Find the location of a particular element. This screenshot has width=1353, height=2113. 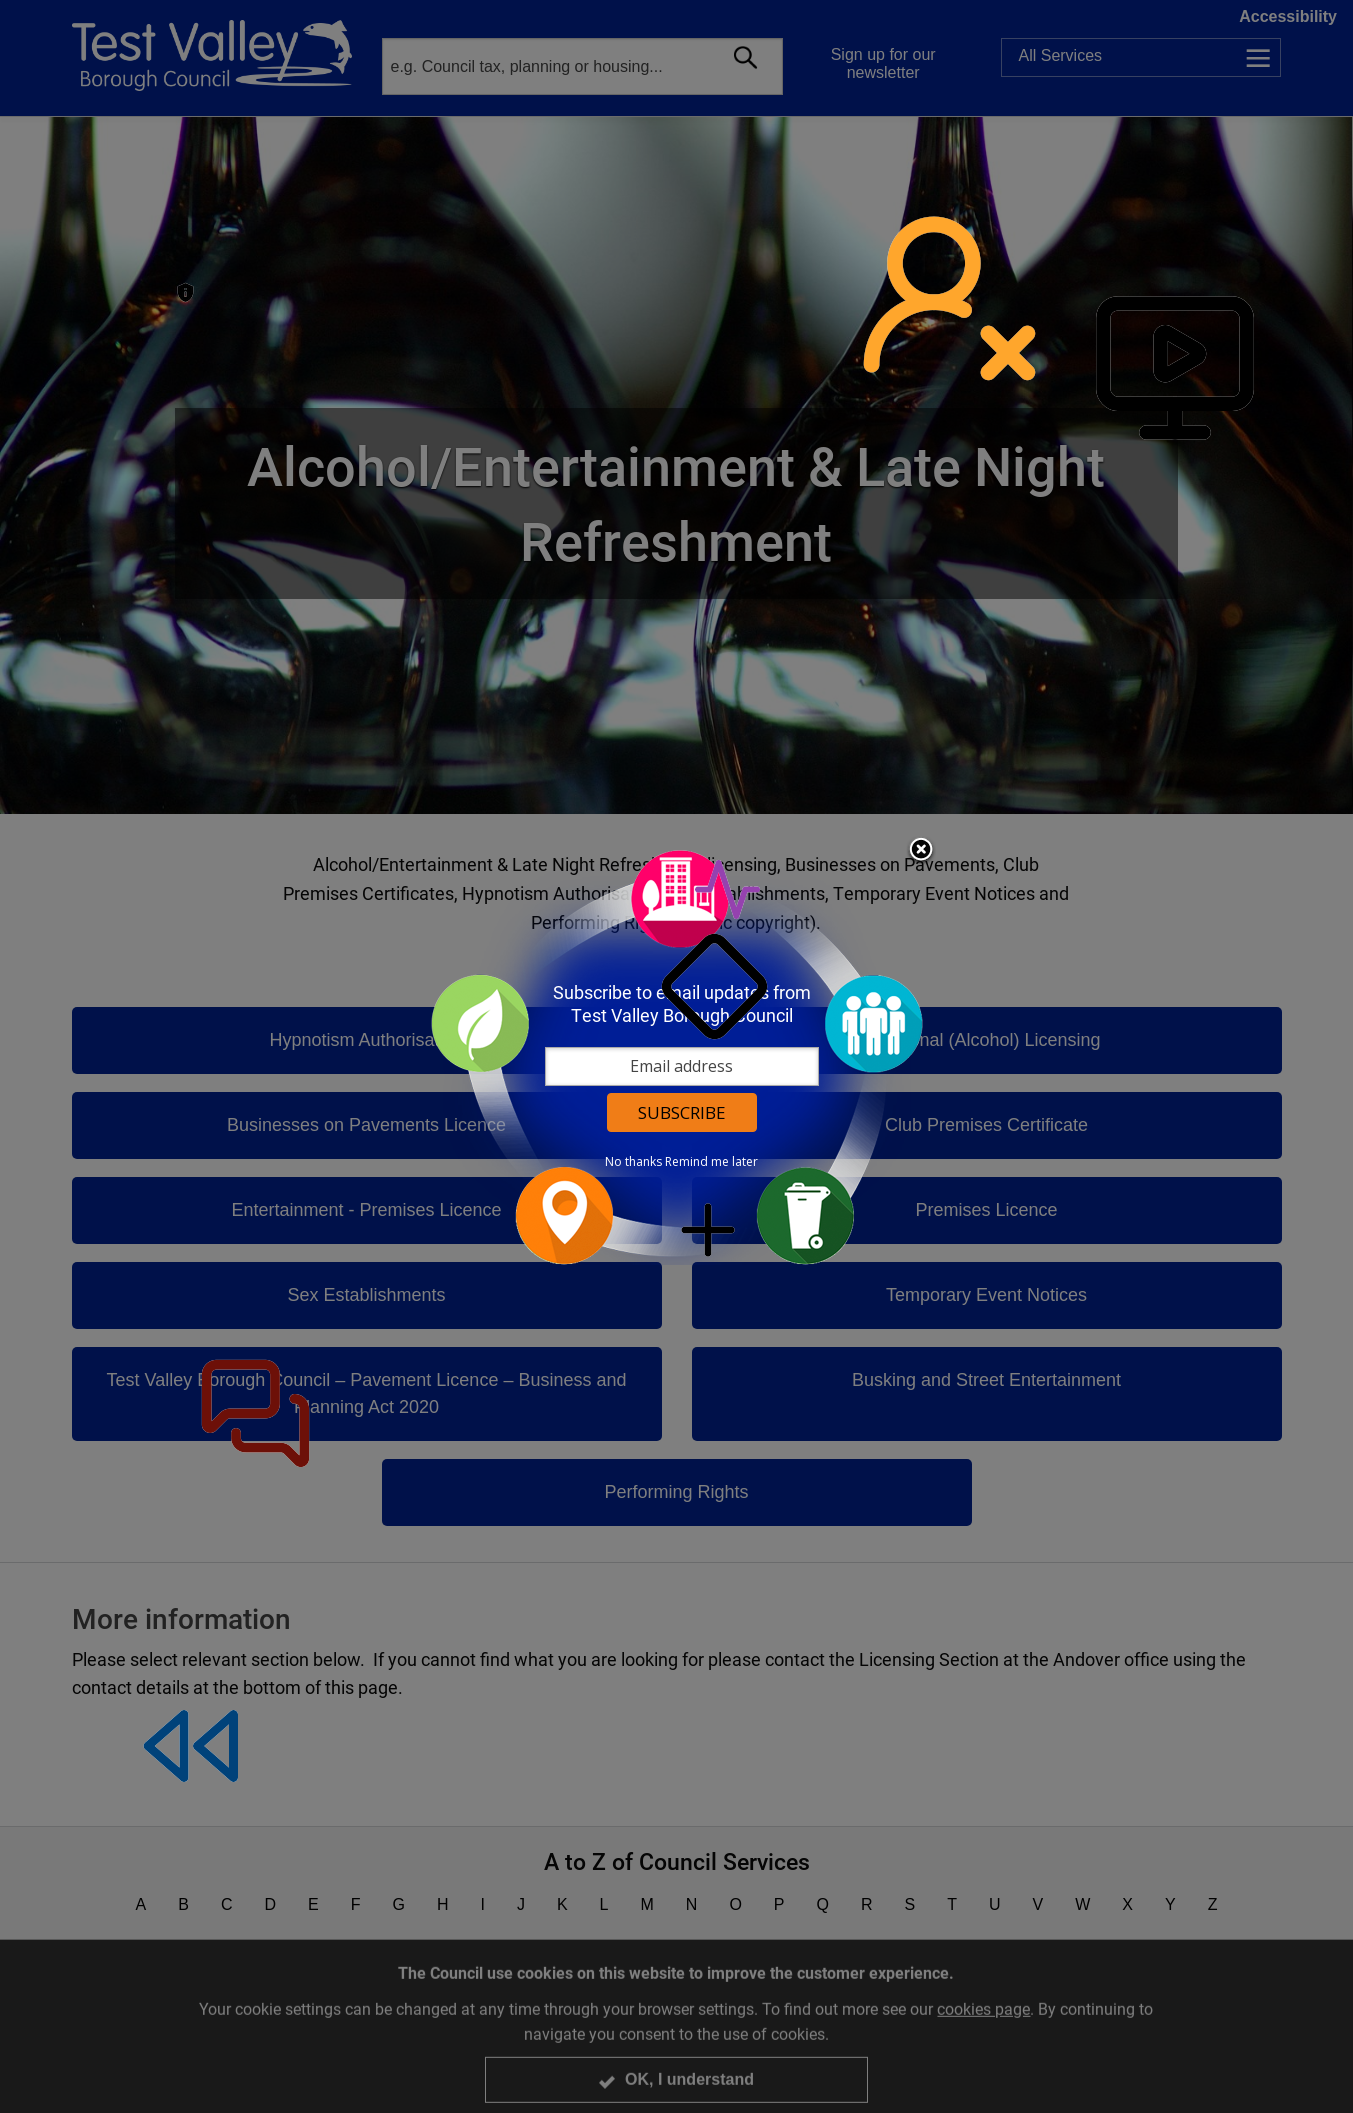

view privacy policy or settings is located at coordinates (185, 292).